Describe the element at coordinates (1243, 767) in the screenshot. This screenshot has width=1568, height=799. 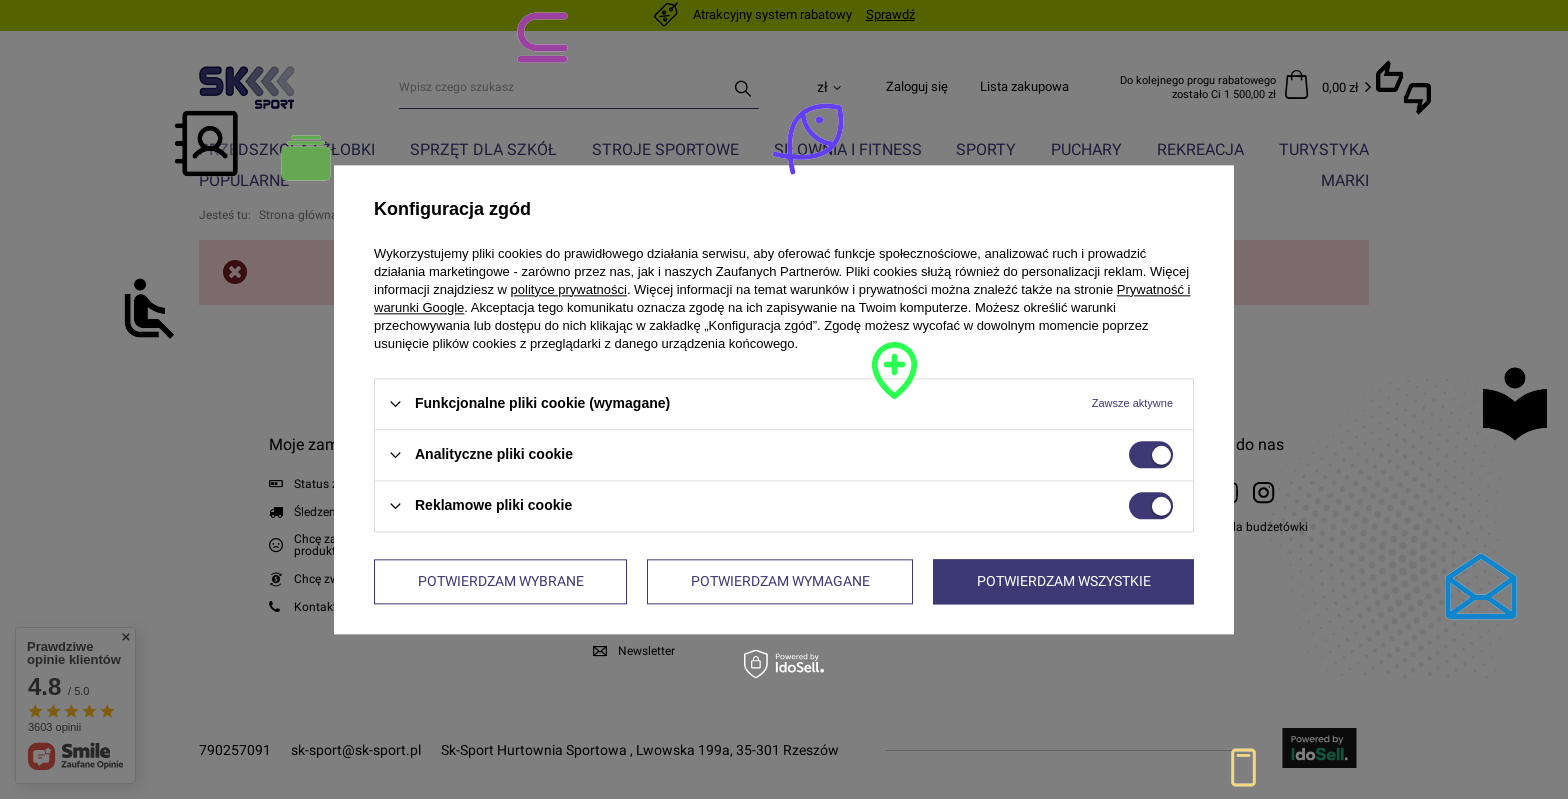
I see `access device speaker settings` at that location.